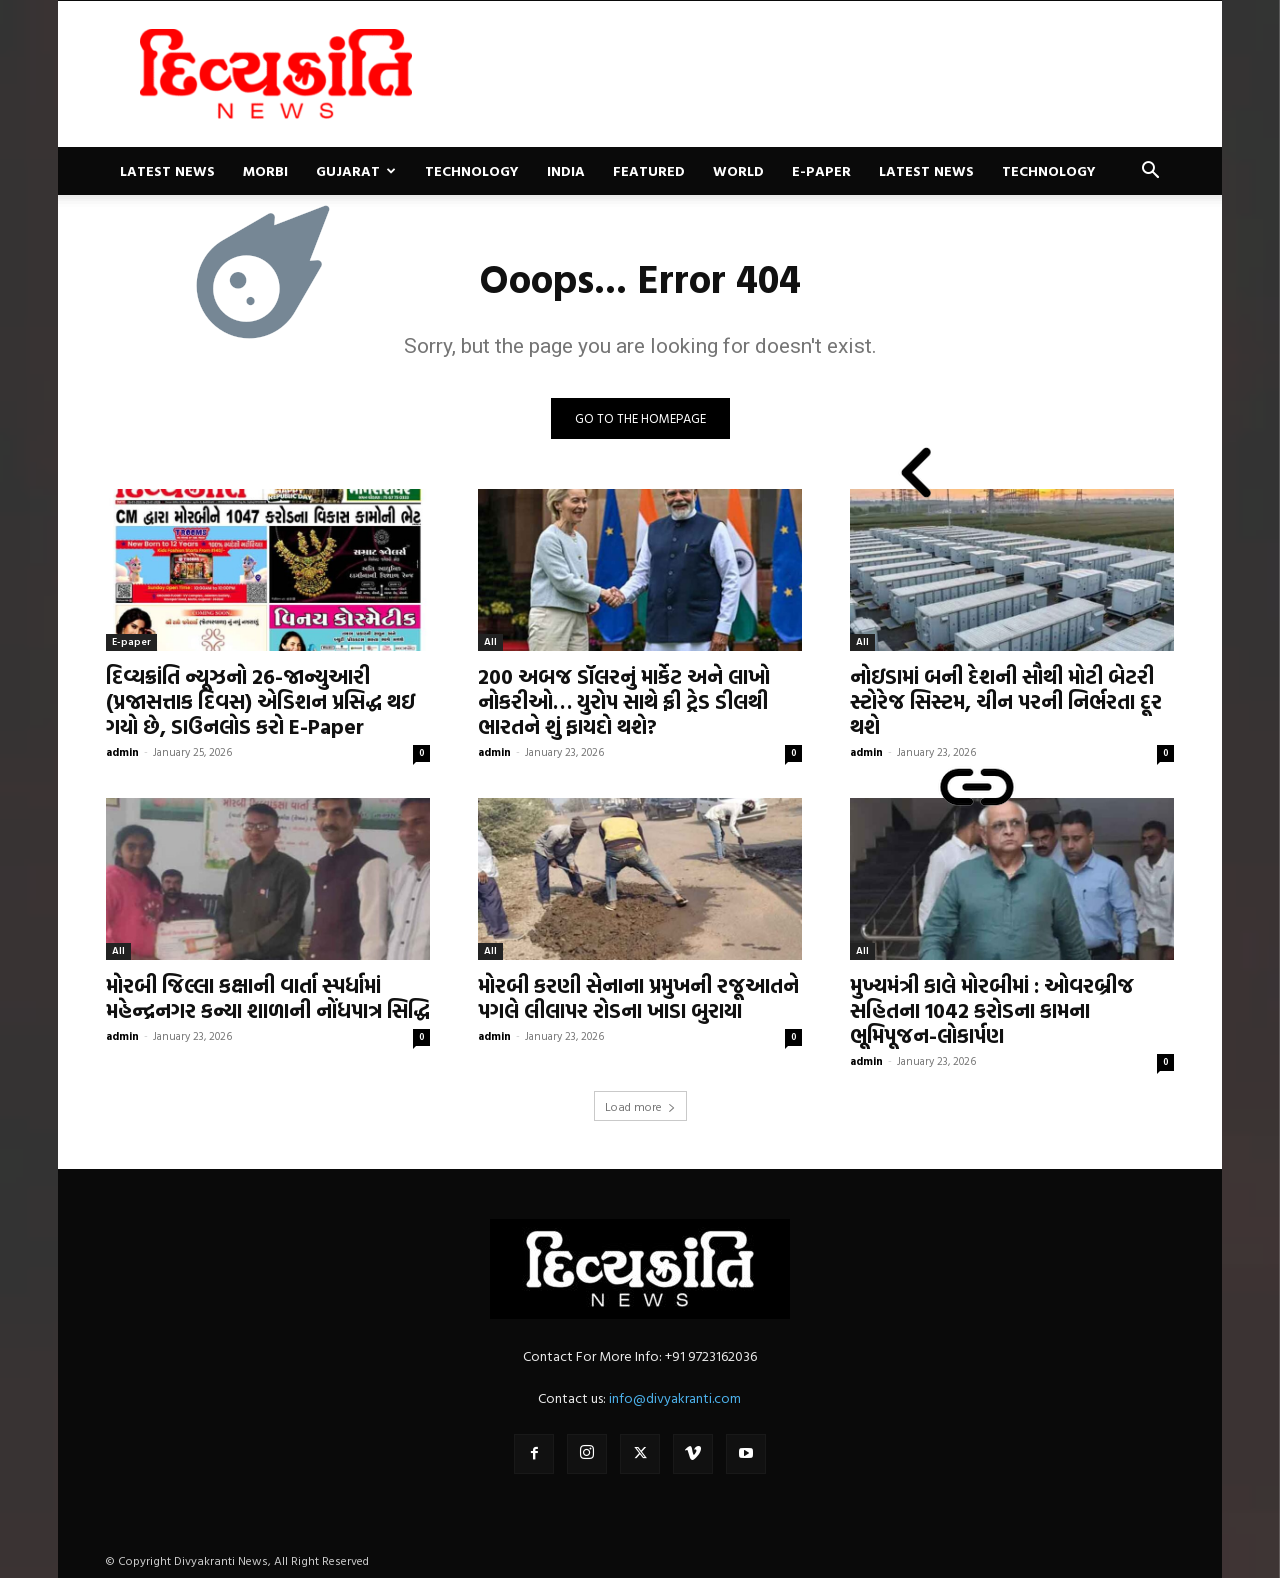  I want to click on go back to the previous screen, so click(917, 472).